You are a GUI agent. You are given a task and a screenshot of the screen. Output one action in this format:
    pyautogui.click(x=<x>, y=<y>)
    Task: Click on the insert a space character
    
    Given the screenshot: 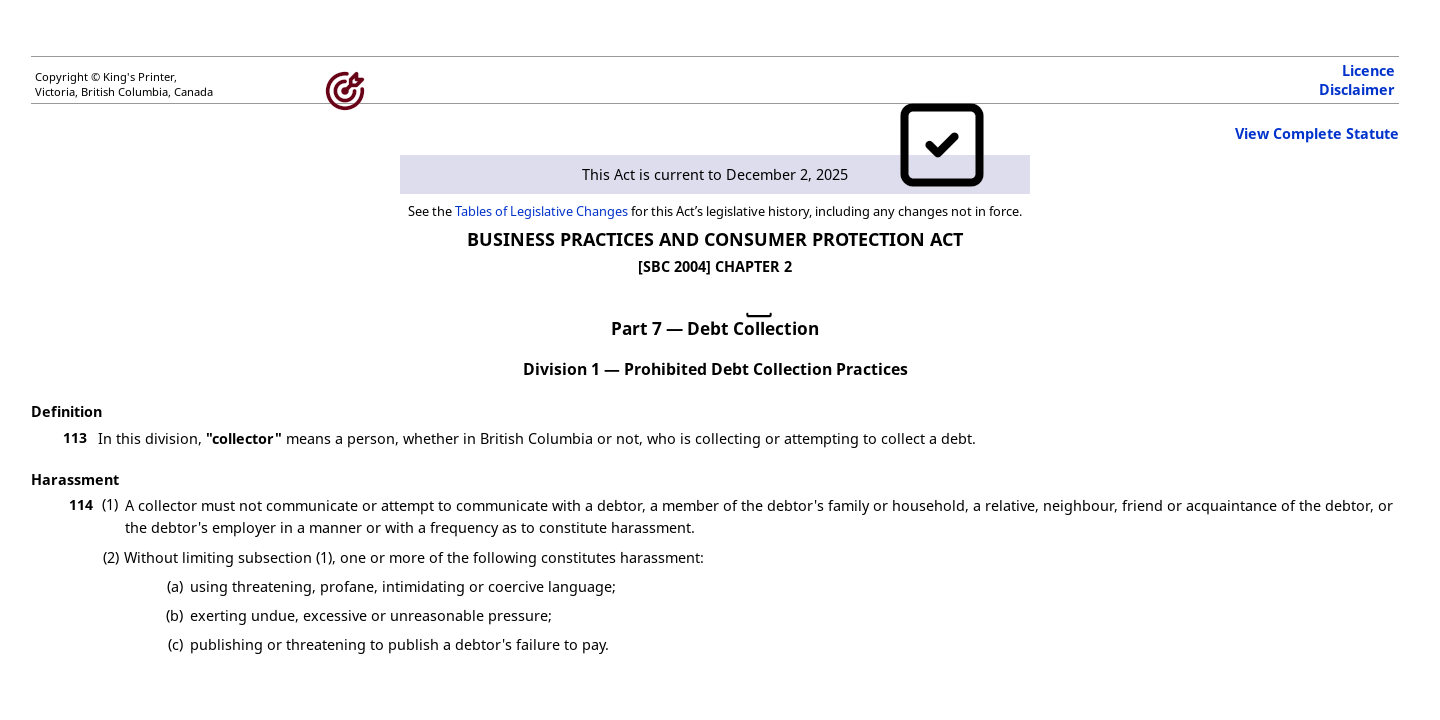 What is the action you would take?
    pyautogui.click(x=759, y=308)
    